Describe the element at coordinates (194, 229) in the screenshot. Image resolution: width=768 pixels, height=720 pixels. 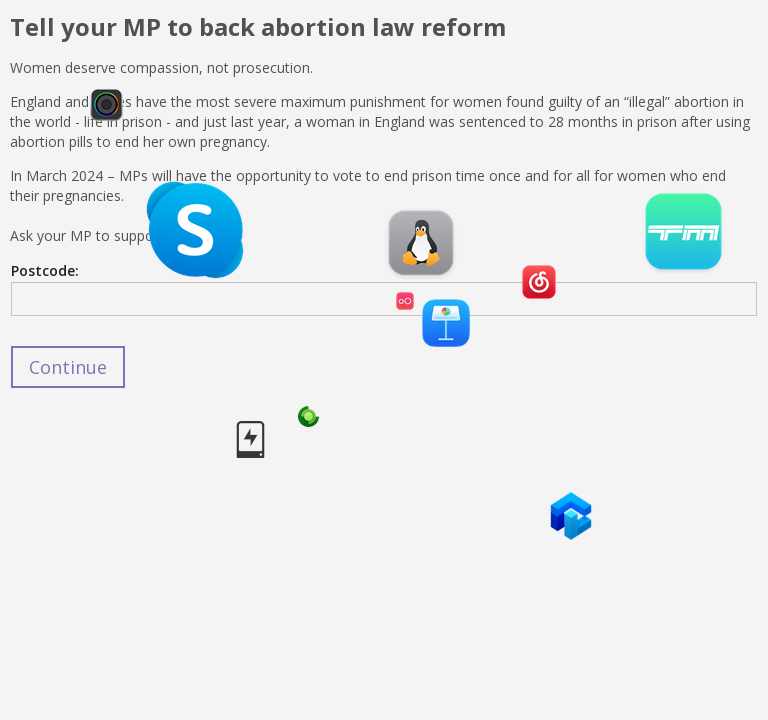
I see `open skype app` at that location.